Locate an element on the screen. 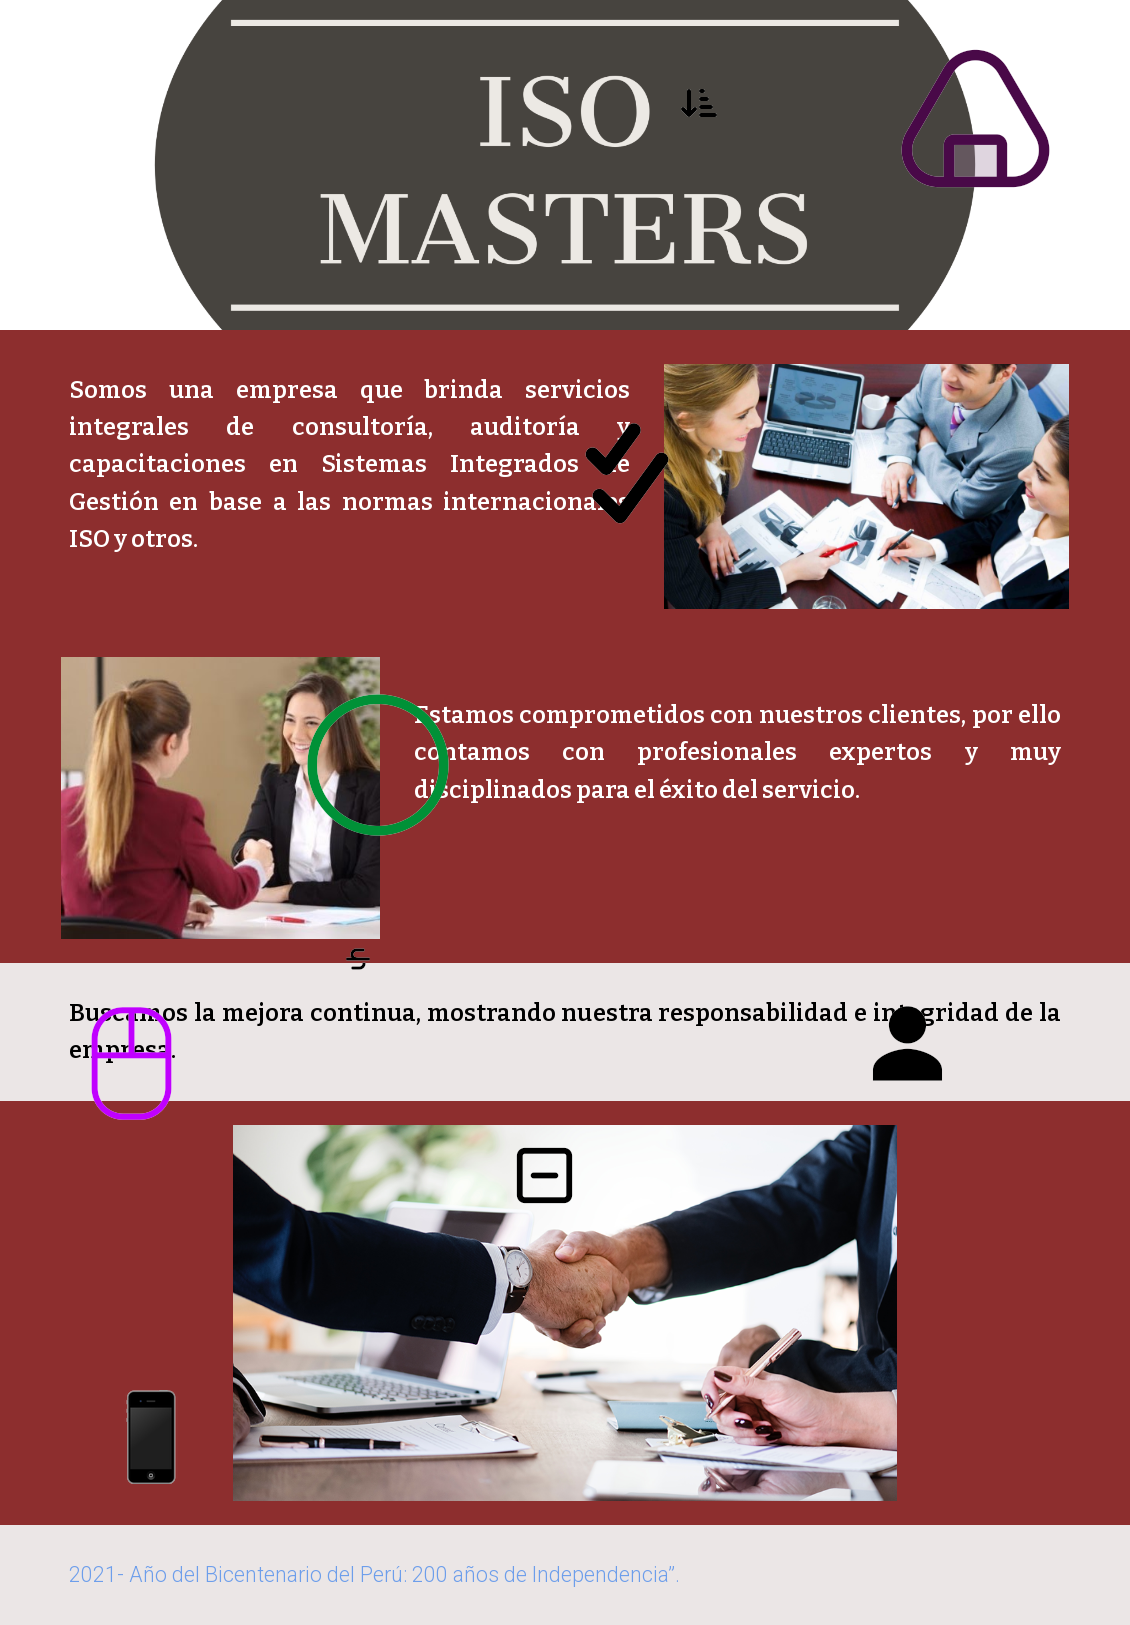 The height and width of the screenshot is (1625, 1130). indicates message has been read is located at coordinates (627, 475).